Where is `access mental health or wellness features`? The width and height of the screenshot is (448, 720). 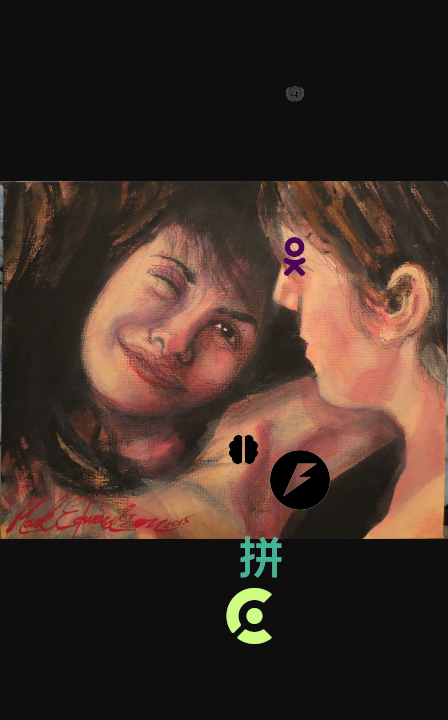
access mental health or wellness features is located at coordinates (243, 449).